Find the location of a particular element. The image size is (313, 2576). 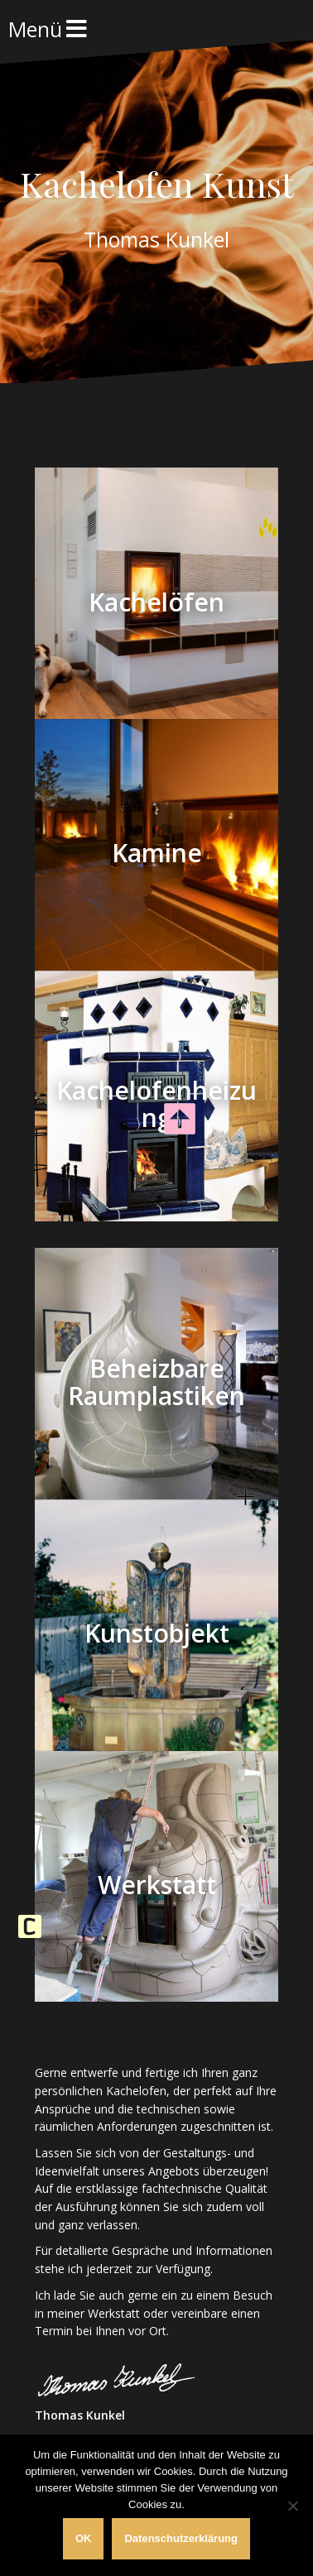

lit web components library logo is located at coordinates (267, 527).